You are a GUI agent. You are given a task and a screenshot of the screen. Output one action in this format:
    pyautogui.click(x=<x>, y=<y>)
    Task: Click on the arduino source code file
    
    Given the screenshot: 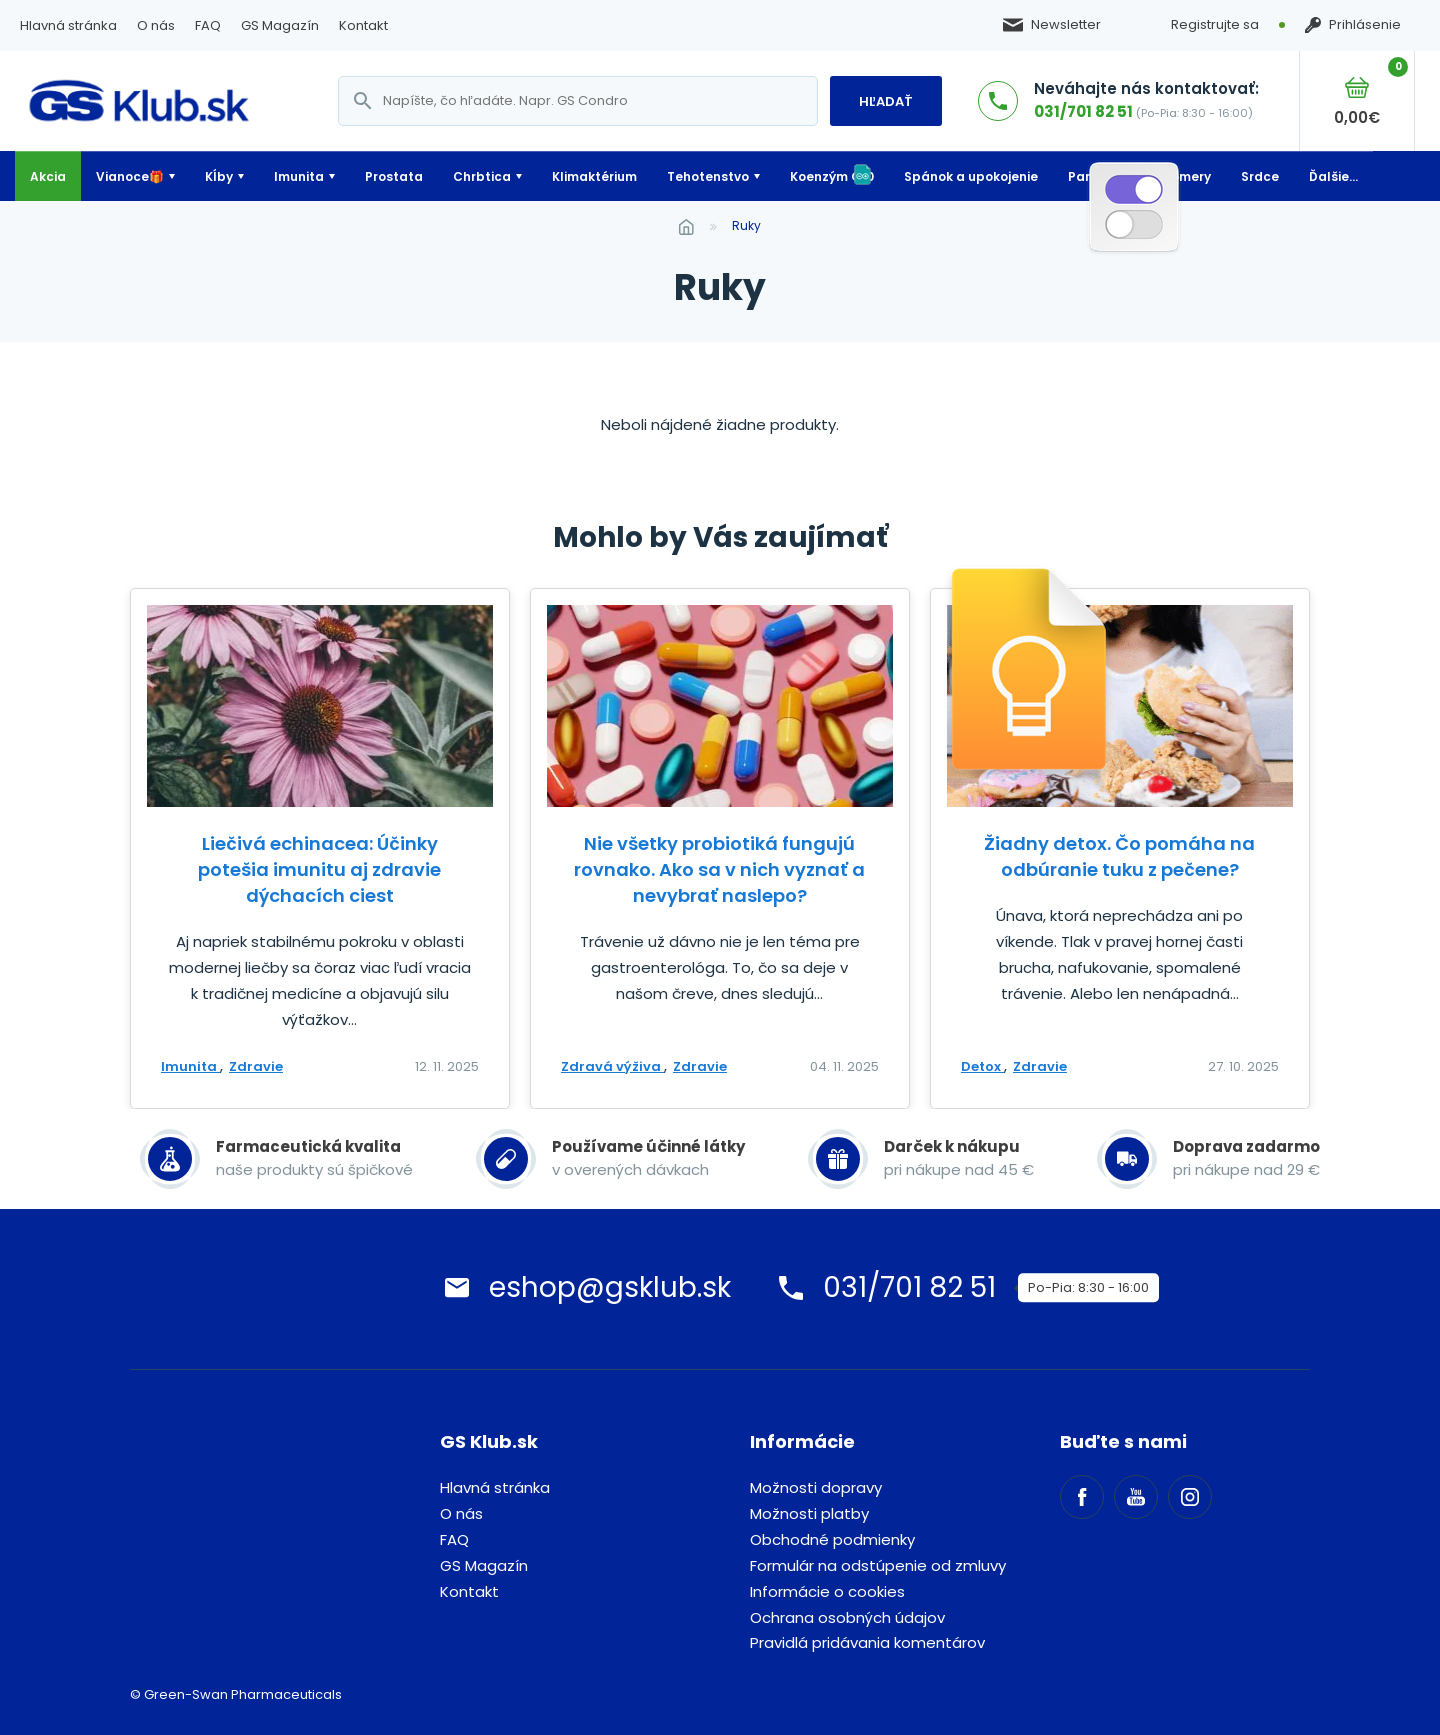 What is the action you would take?
    pyautogui.click(x=862, y=174)
    